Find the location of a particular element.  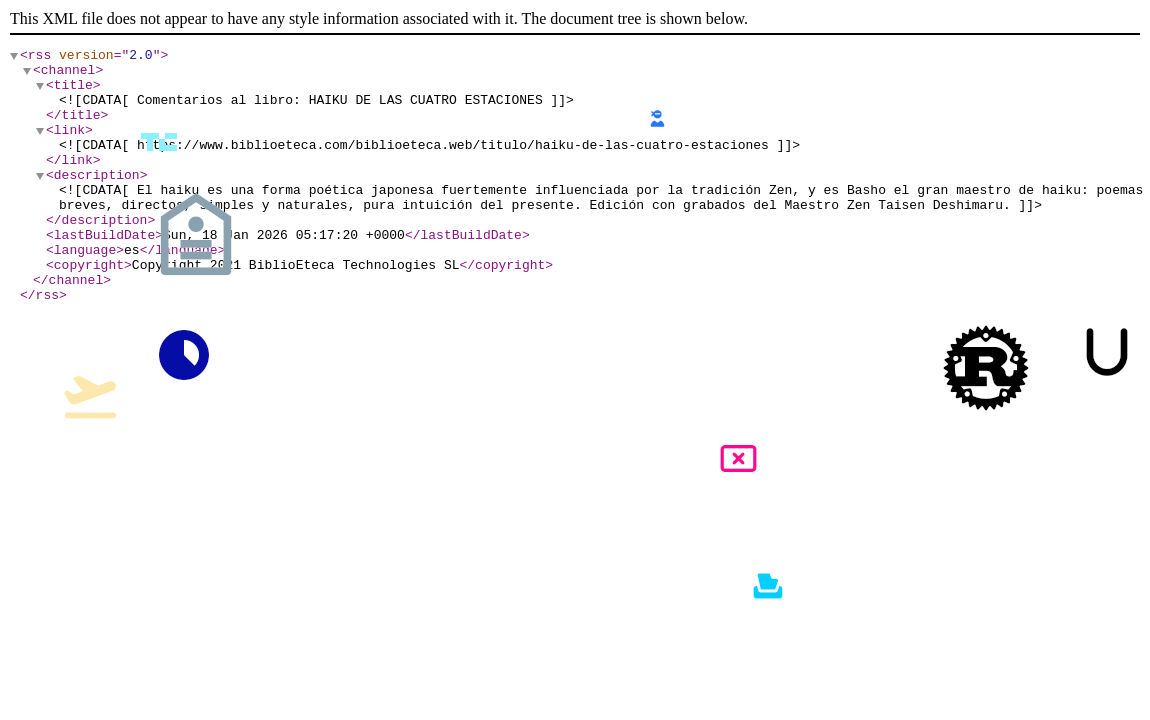

close or dismiss a modal window is located at coordinates (738, 458).